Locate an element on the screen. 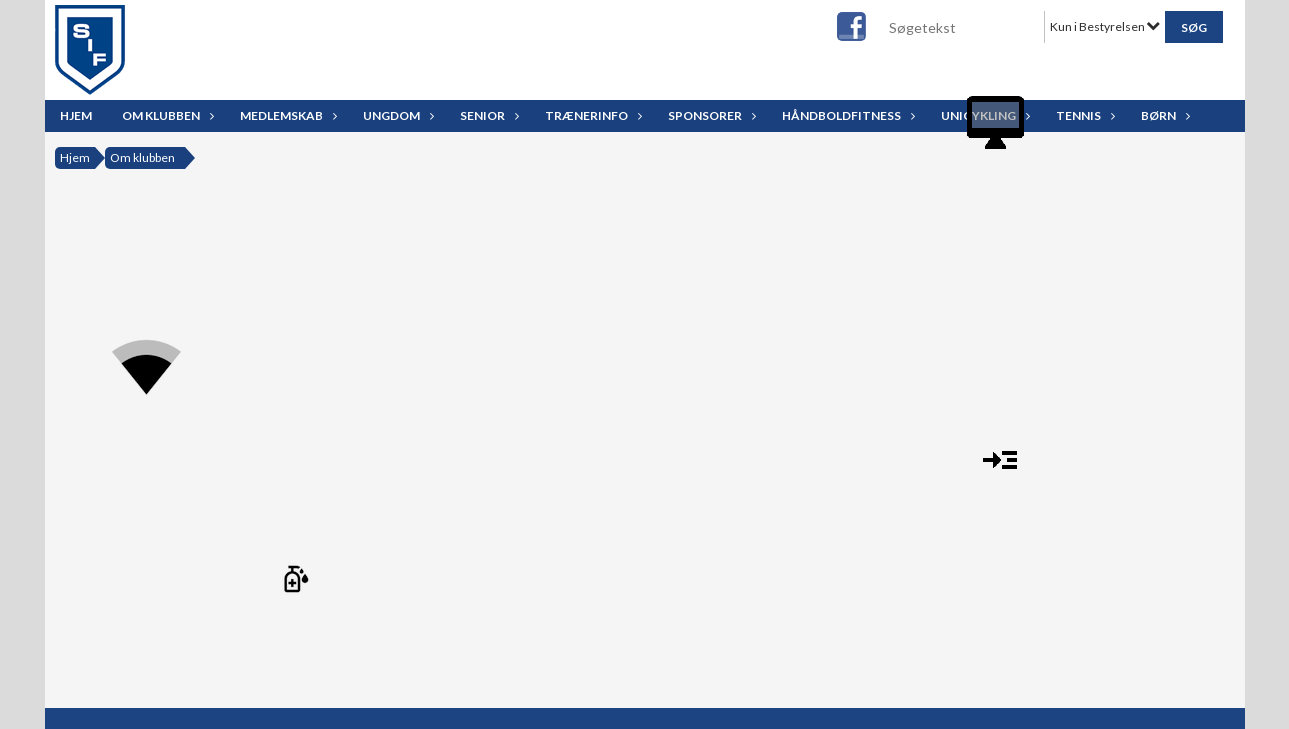 The image size is (1289, 729). access hand sanitizer station information is located at coordinates (295, 579).